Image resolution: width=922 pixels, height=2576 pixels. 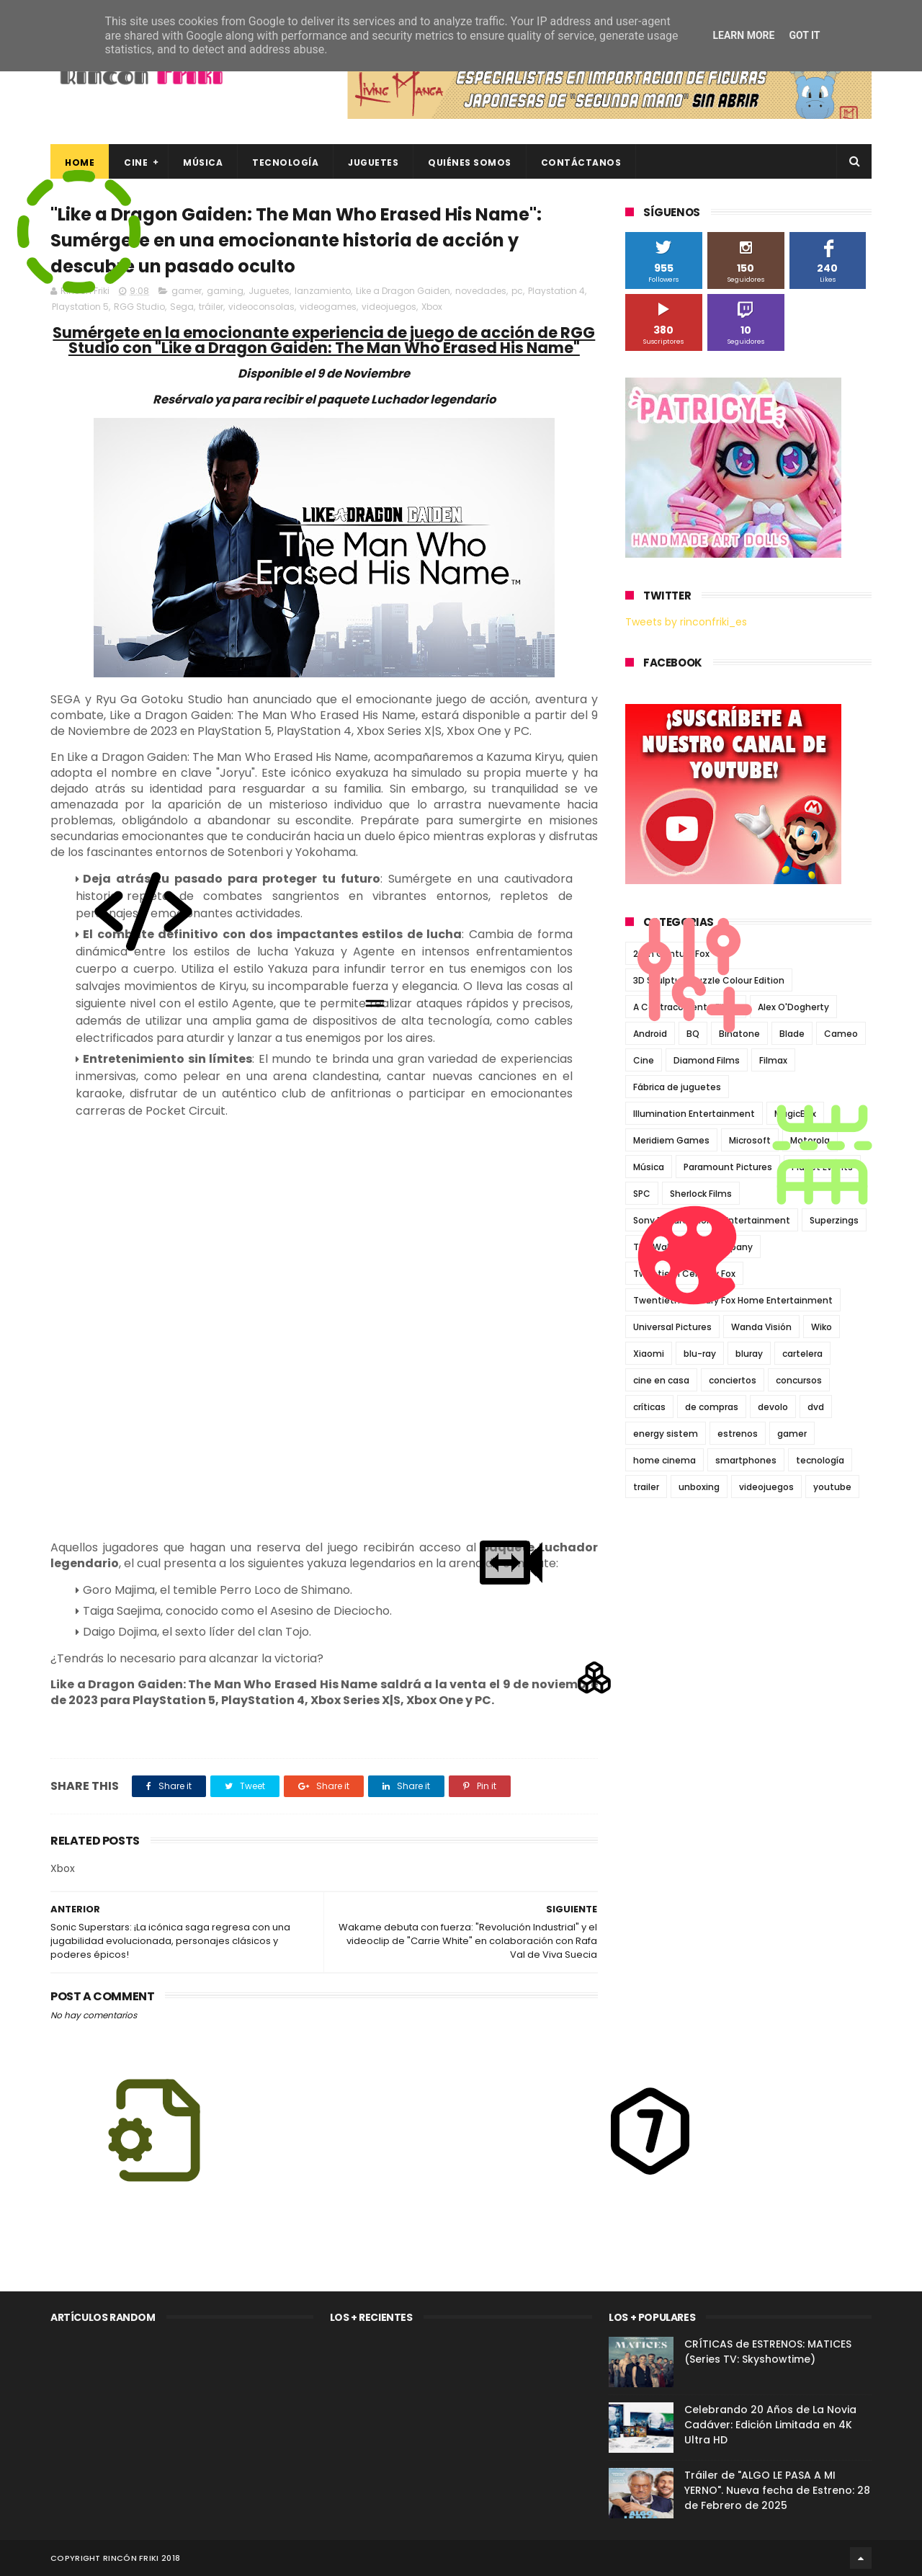 What do you see at coordinates (650, 2131) in the screenshot?
I see `indicates step 7 in a multi-step process` at bounding box center [650, 2131].